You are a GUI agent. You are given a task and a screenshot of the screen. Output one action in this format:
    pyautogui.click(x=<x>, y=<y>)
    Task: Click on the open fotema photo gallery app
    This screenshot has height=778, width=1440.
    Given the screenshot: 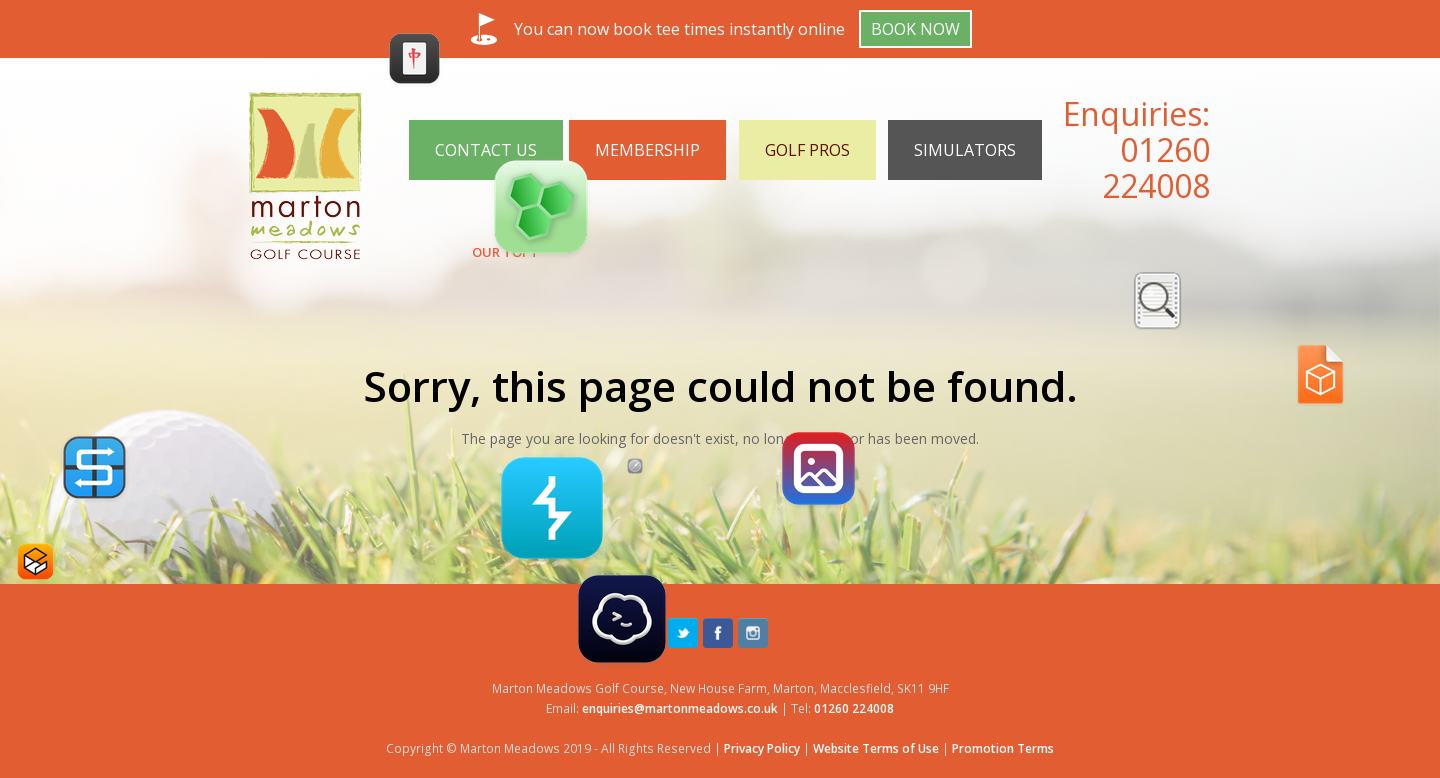 What is the action you would take?
    pyautogui.click(x=818, y=468)
    